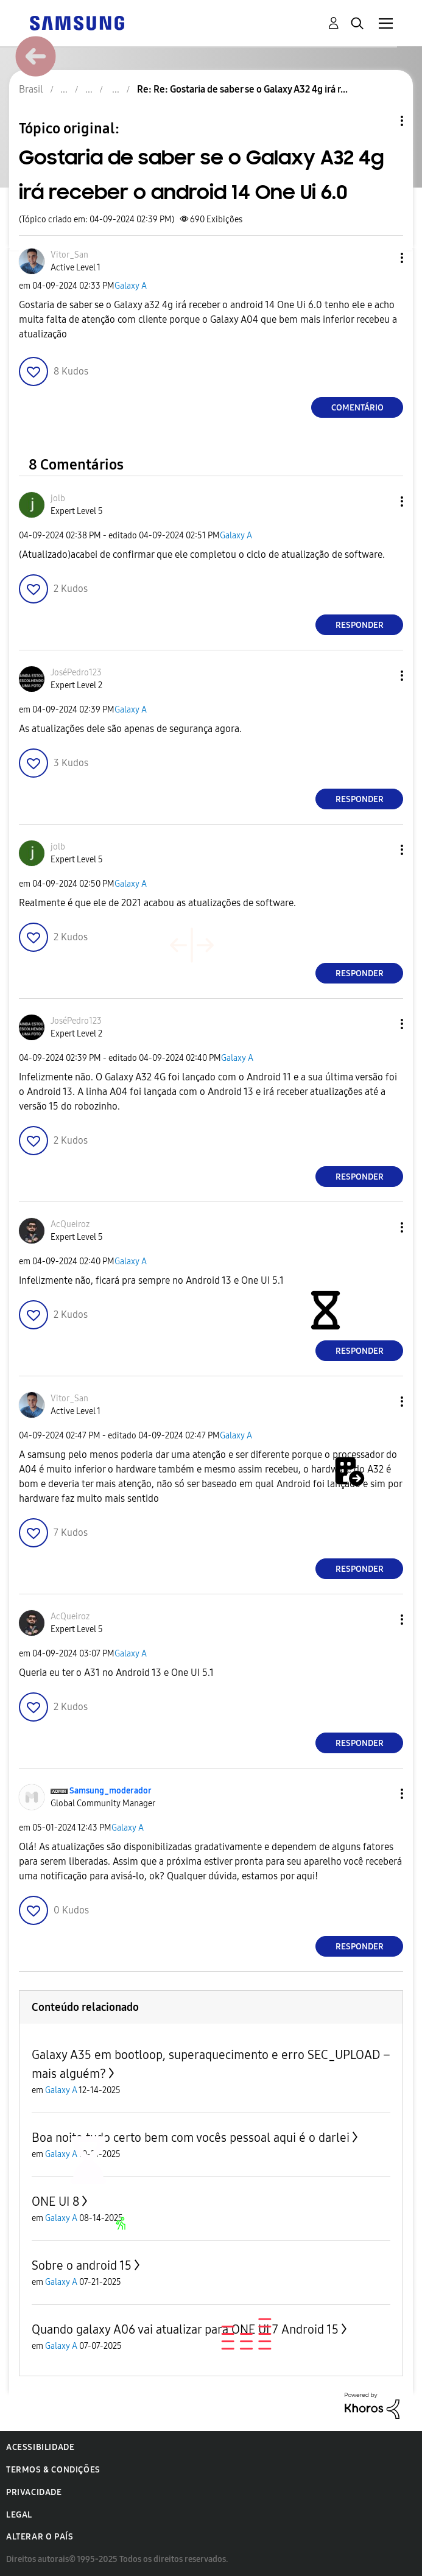 This screenshot has width=422, height=2576. What do you see at coordinates (349, 1471) in the screenshot?
I see `navigate to building or office location` at bounding box center [349, 1471].